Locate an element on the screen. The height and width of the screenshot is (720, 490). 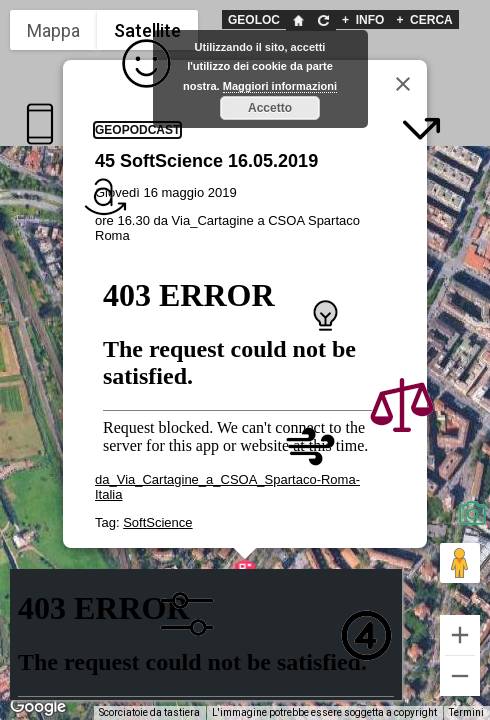
take a photo is located at coordinates (472, 513).